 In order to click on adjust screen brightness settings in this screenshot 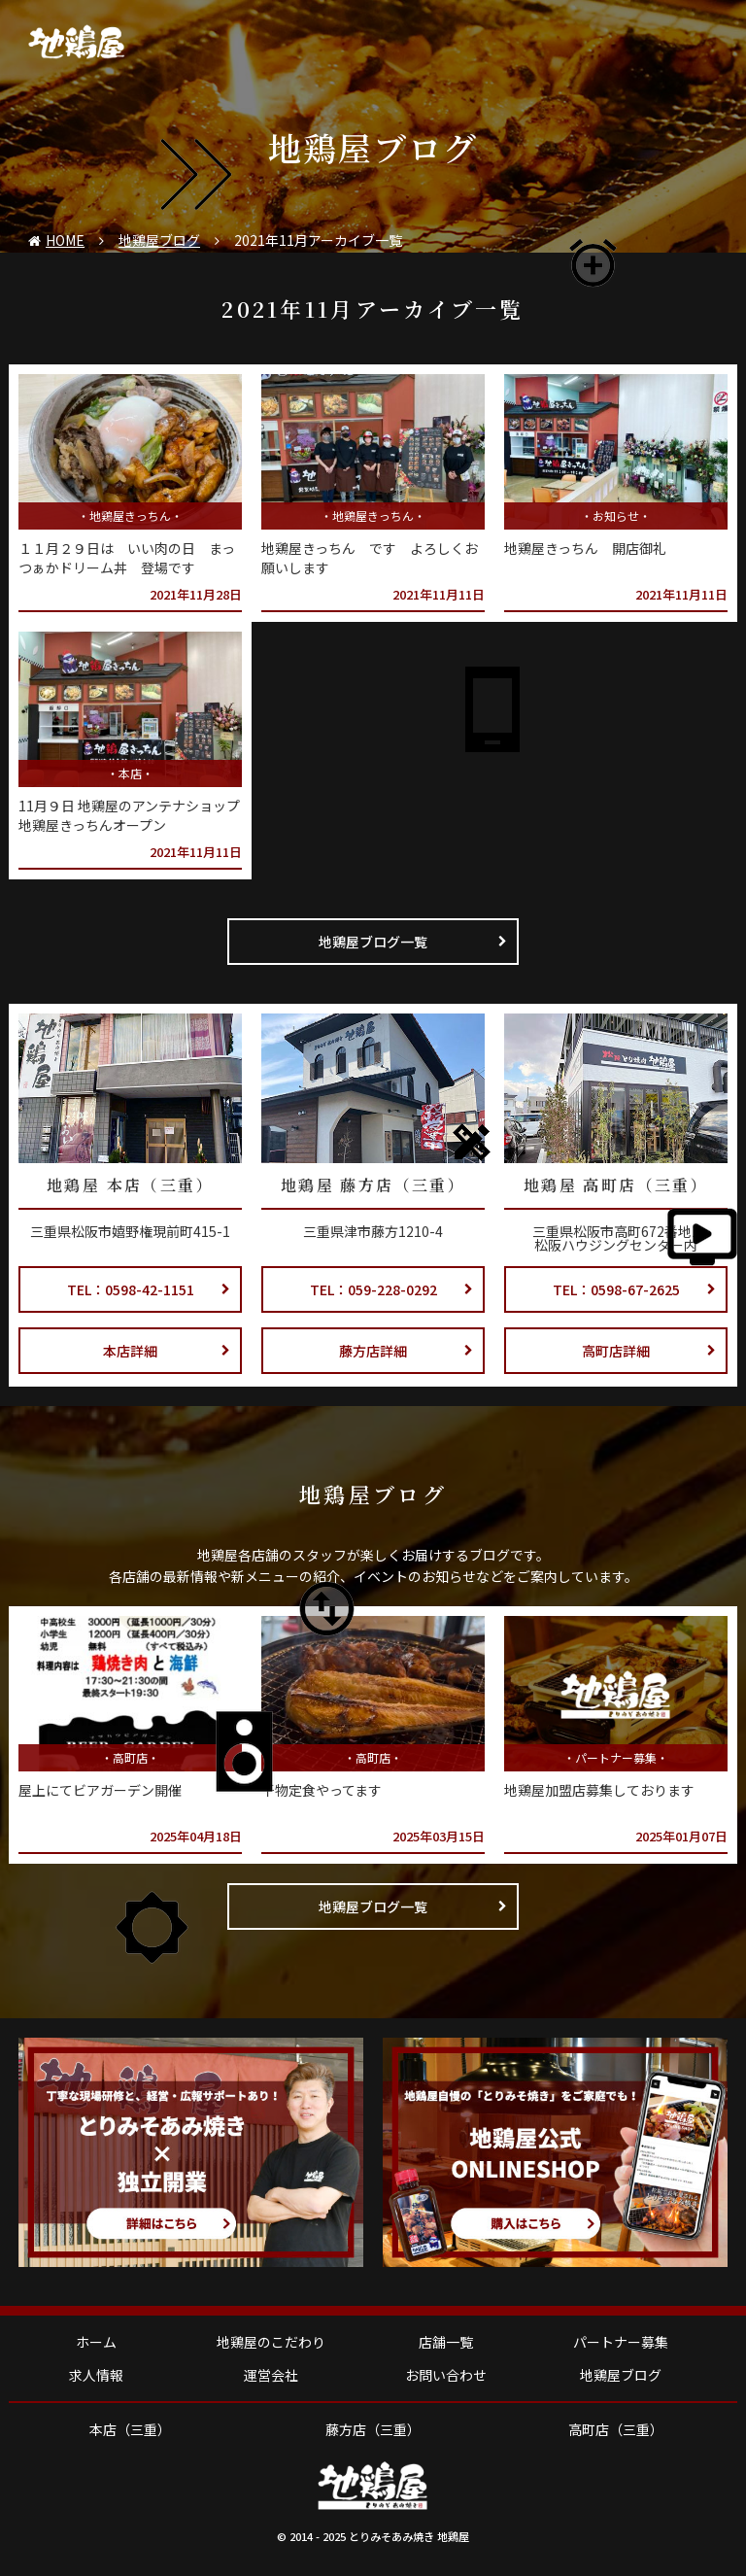, I will do `click(152, 1927)`.